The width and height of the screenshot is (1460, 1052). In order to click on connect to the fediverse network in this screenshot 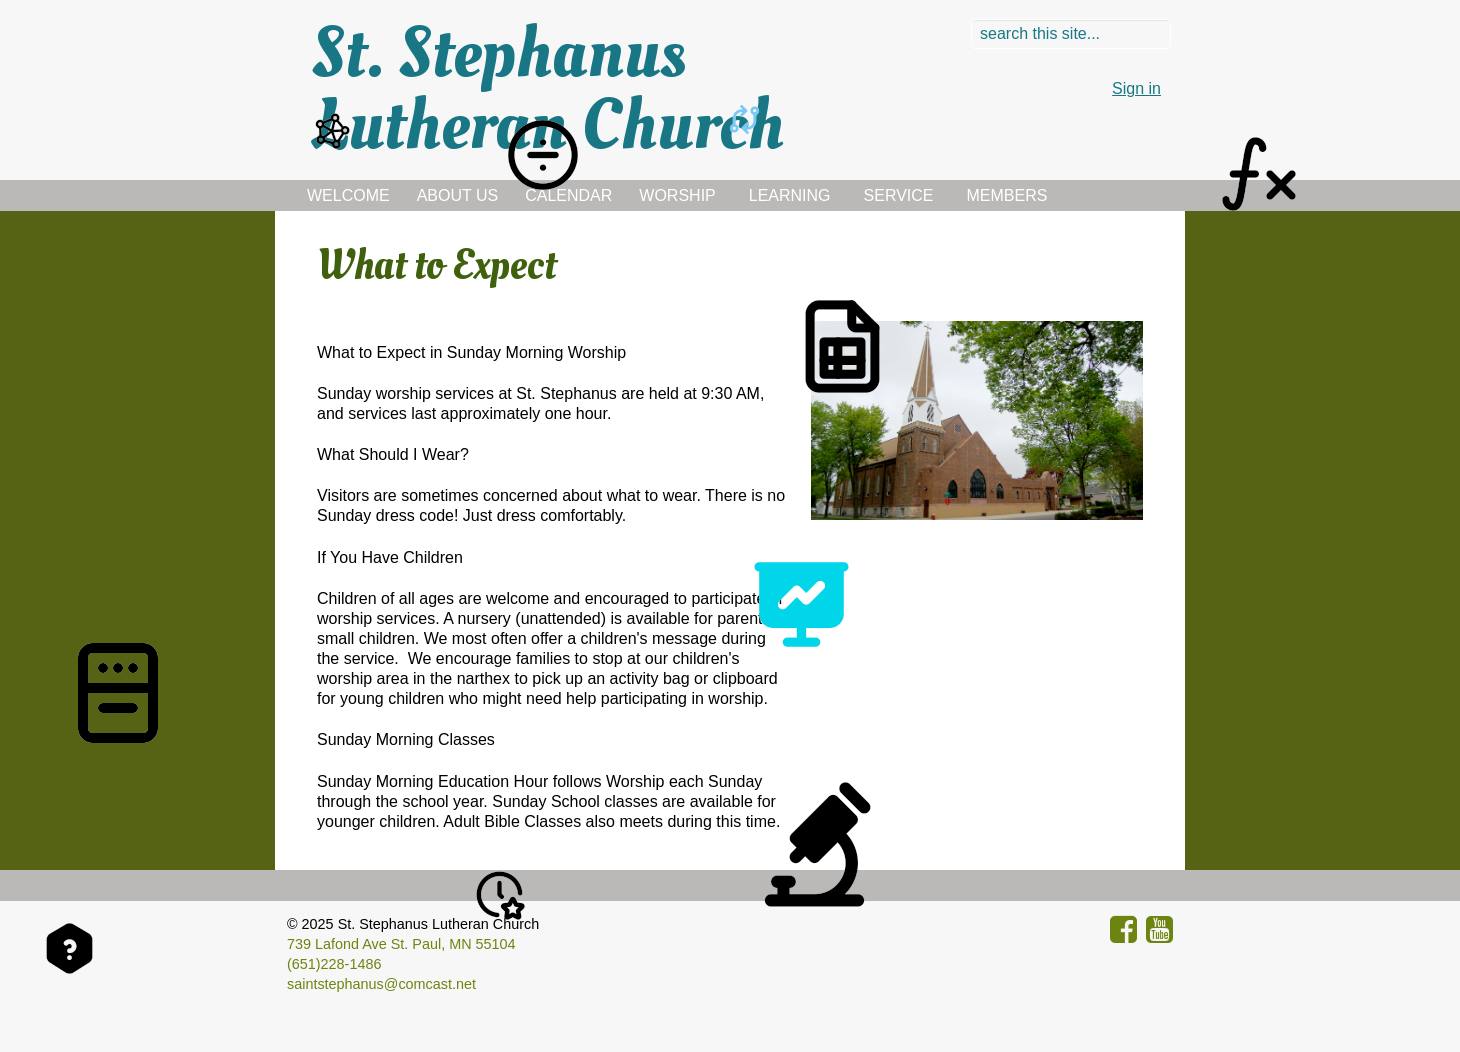, I will do `click(332, 131)`.